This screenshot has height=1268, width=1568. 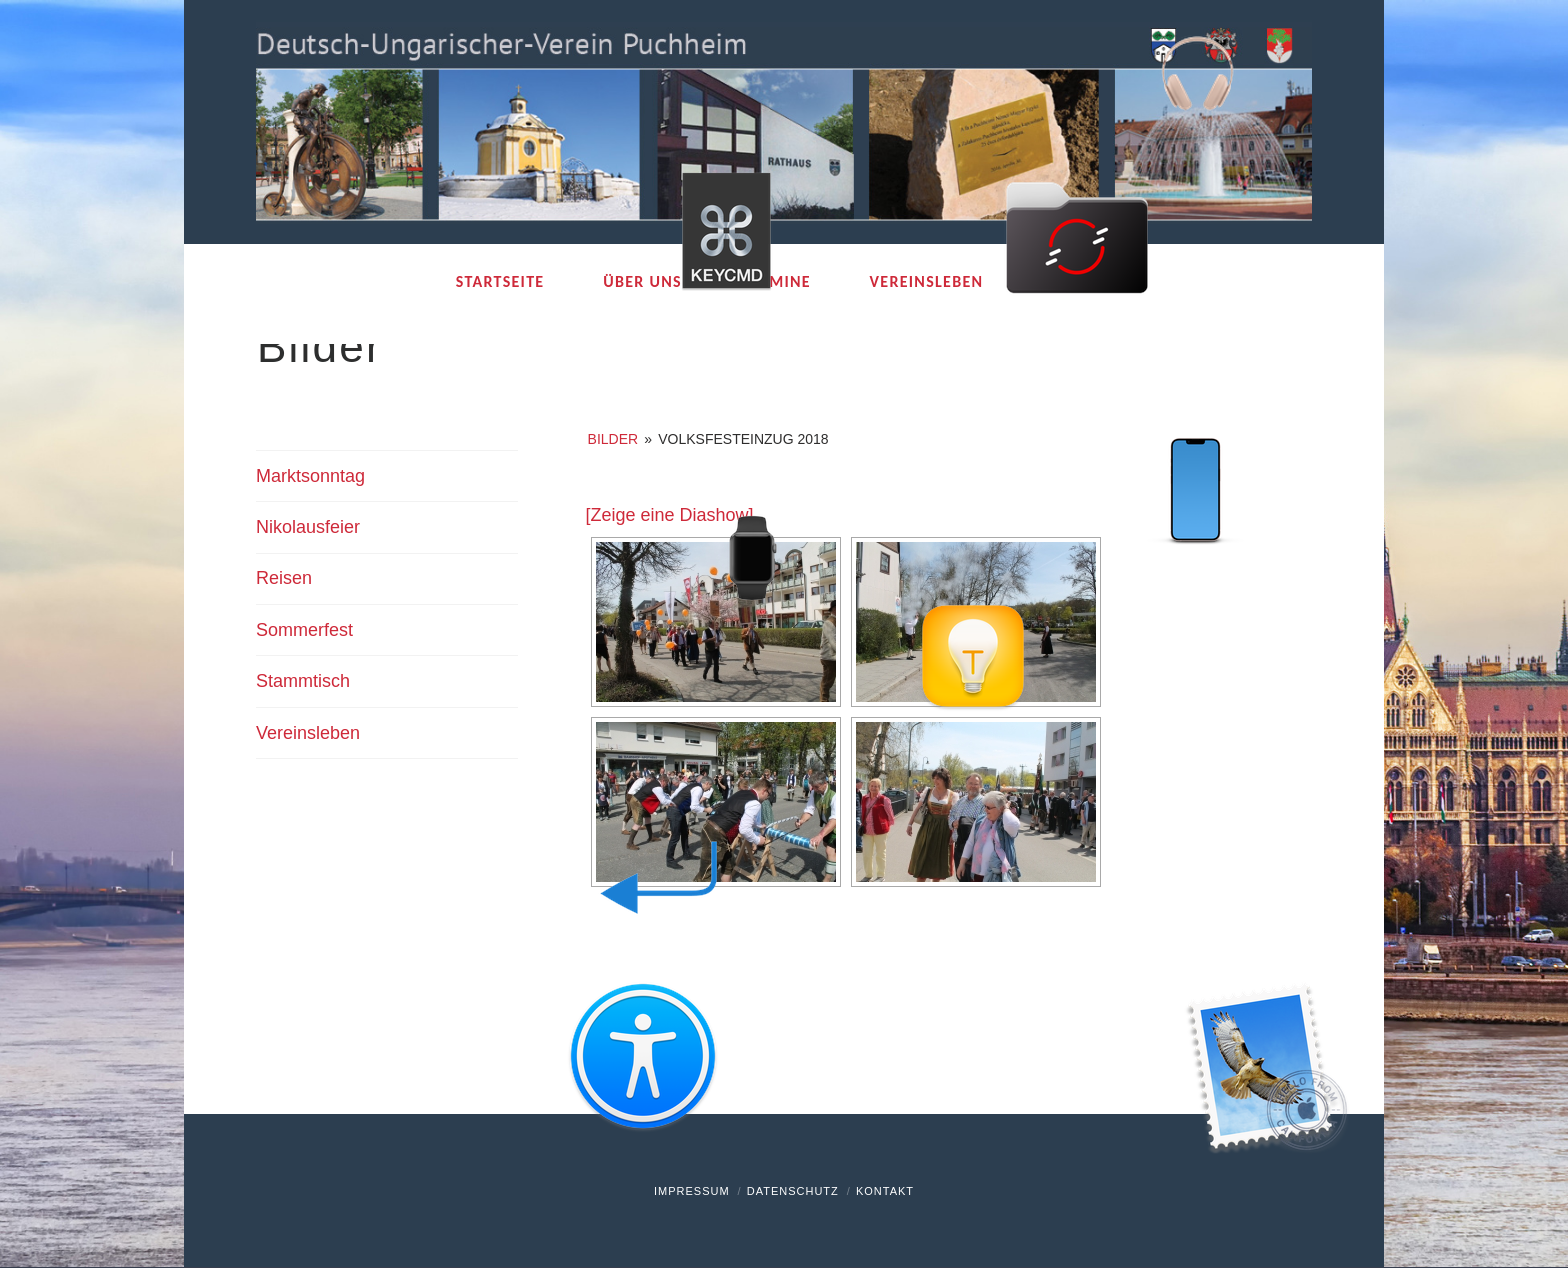 I want to click on open accessibility settings, so click(x=643, y=1056).